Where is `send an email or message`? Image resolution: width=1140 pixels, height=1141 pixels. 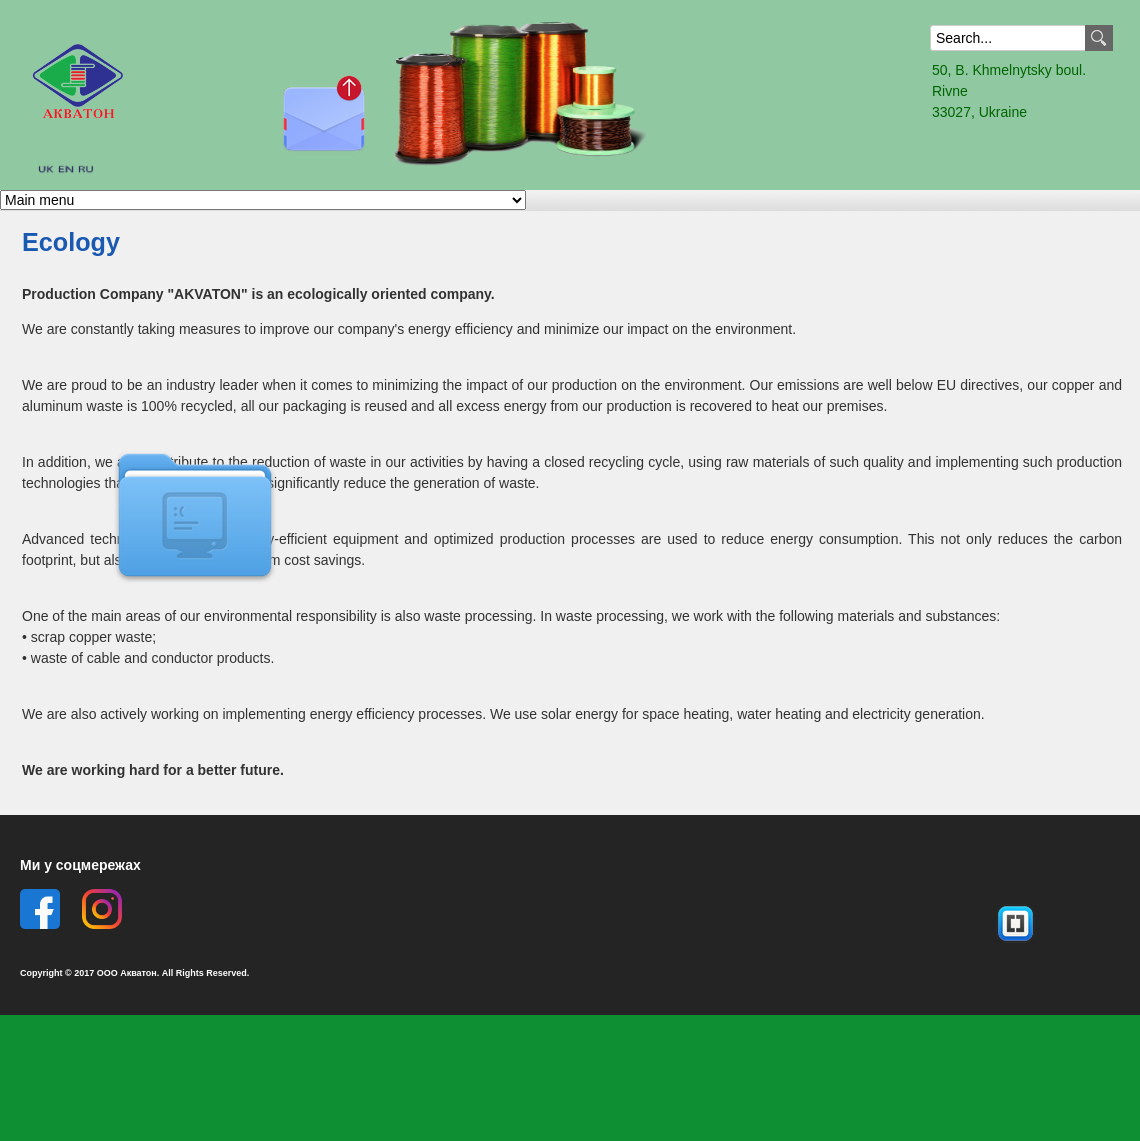 send an email or message is located at coordinates (324, 119).